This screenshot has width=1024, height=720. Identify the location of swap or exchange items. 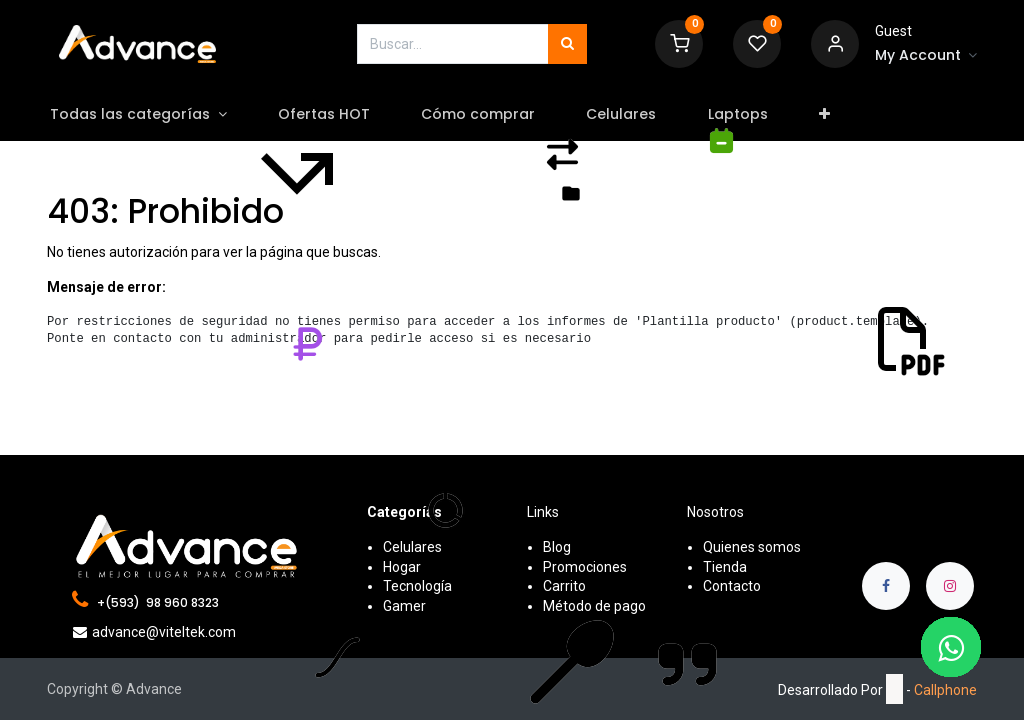
(562, 154).